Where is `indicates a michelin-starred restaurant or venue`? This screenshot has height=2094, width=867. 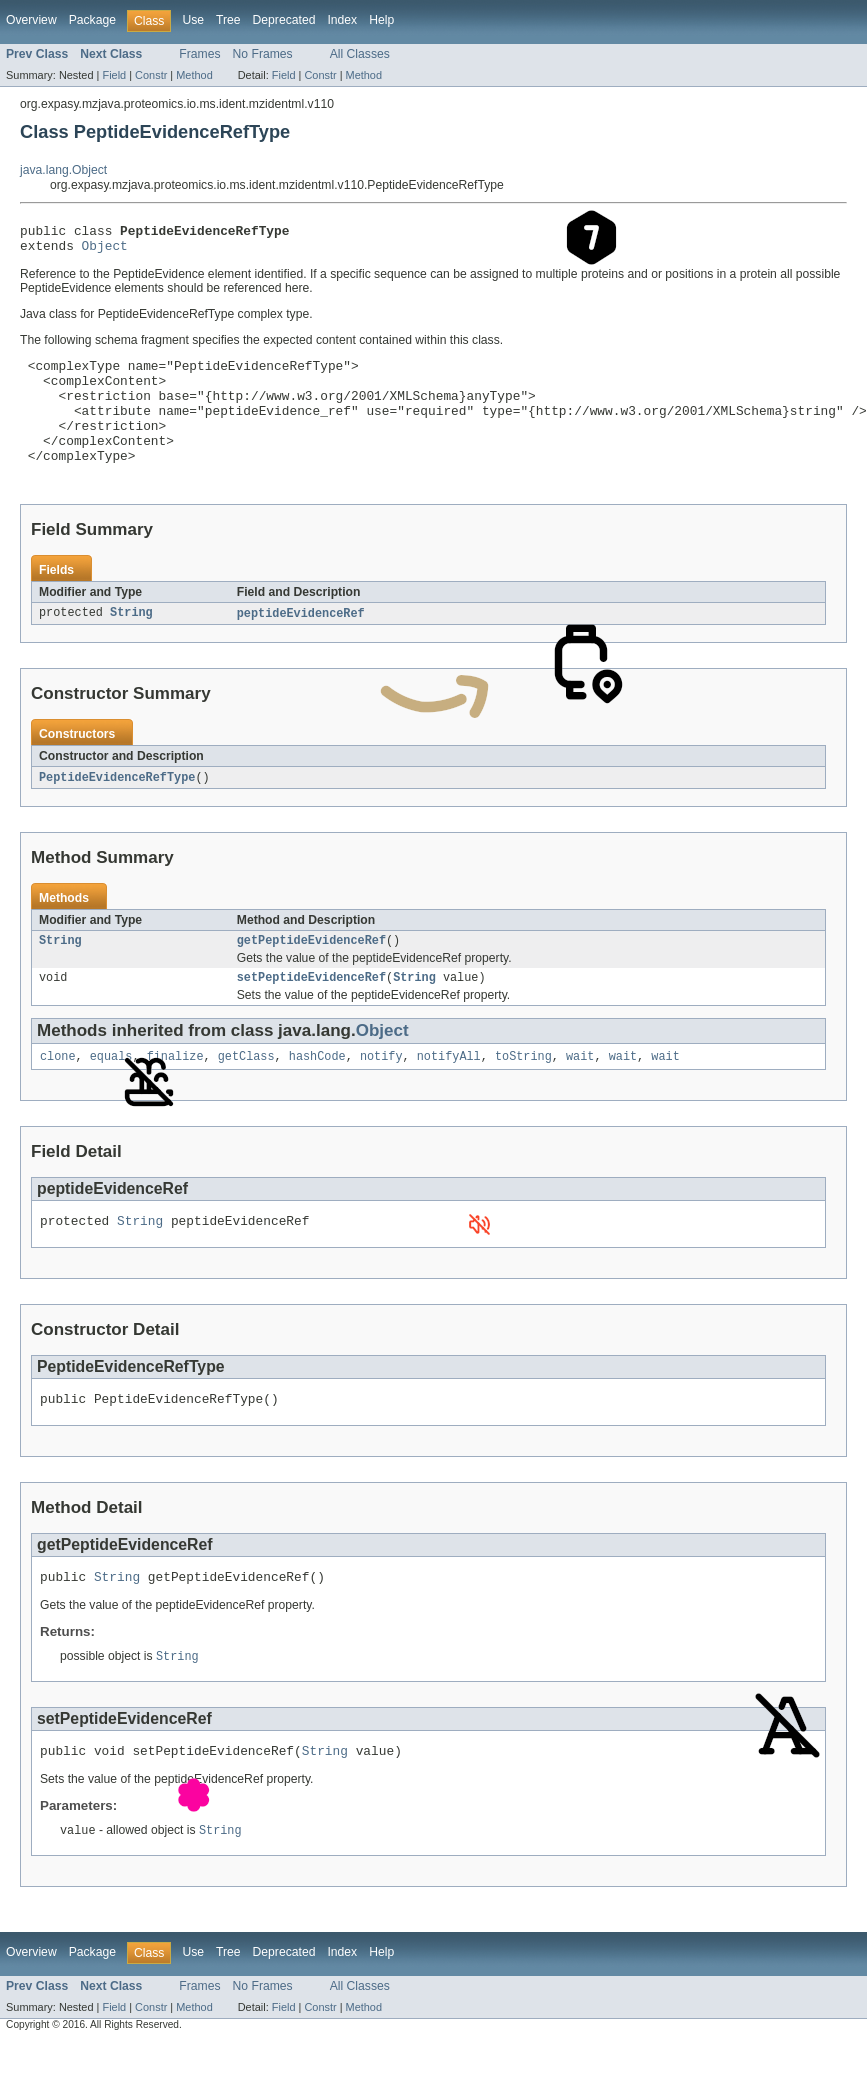 indicates a michelin-starred restaurant or venue is located at coordinates (194, 1795).